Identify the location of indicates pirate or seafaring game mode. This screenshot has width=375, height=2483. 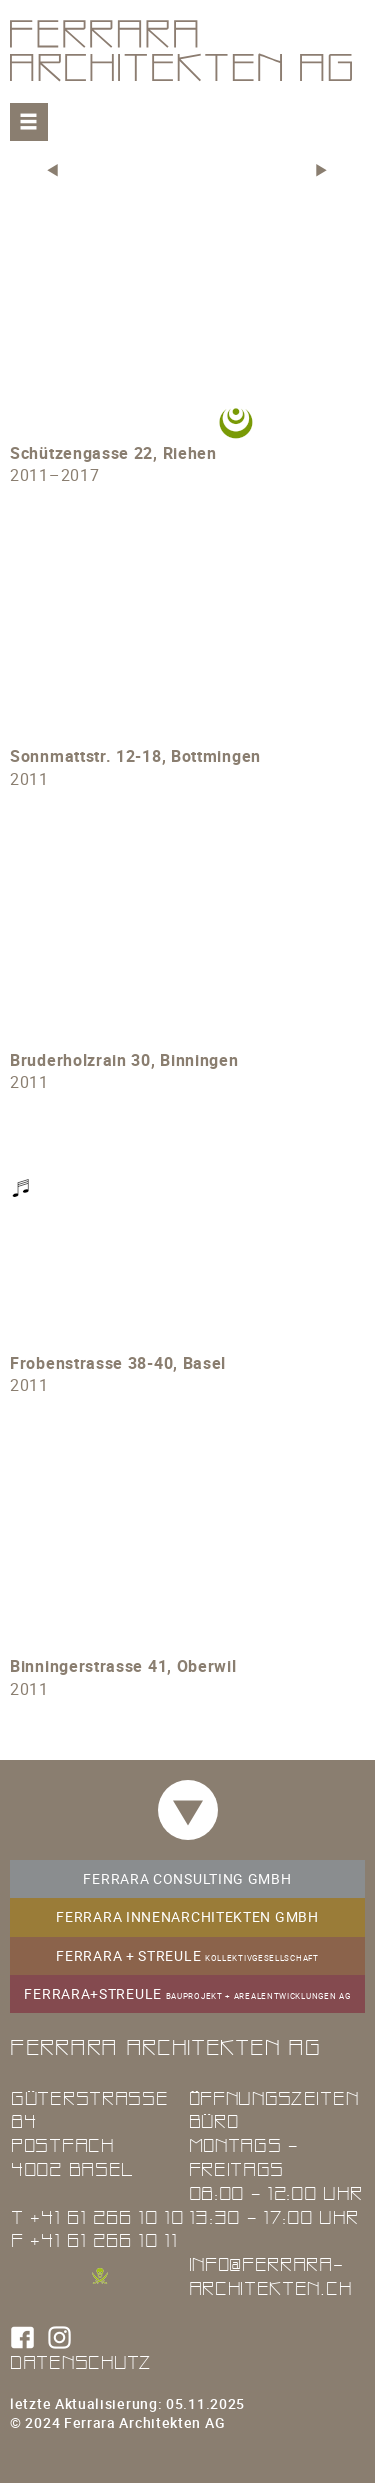
(100, 2276).